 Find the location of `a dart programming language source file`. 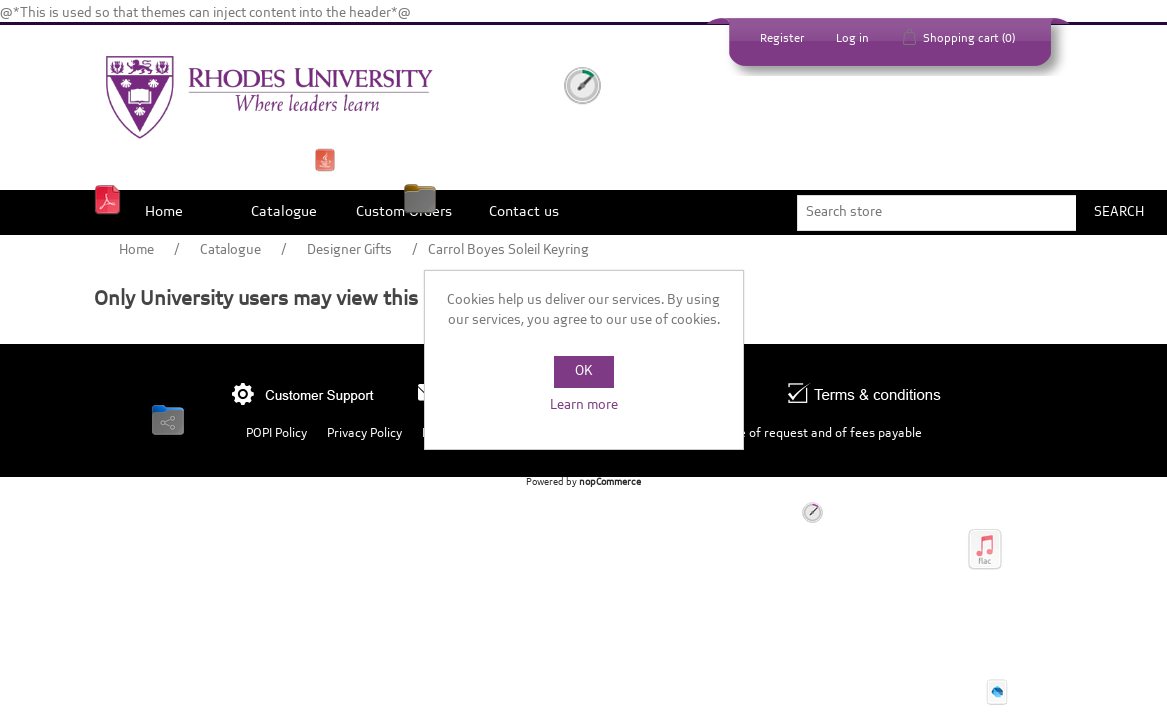

a dart programming language source file is located at coordinates (997, 692).